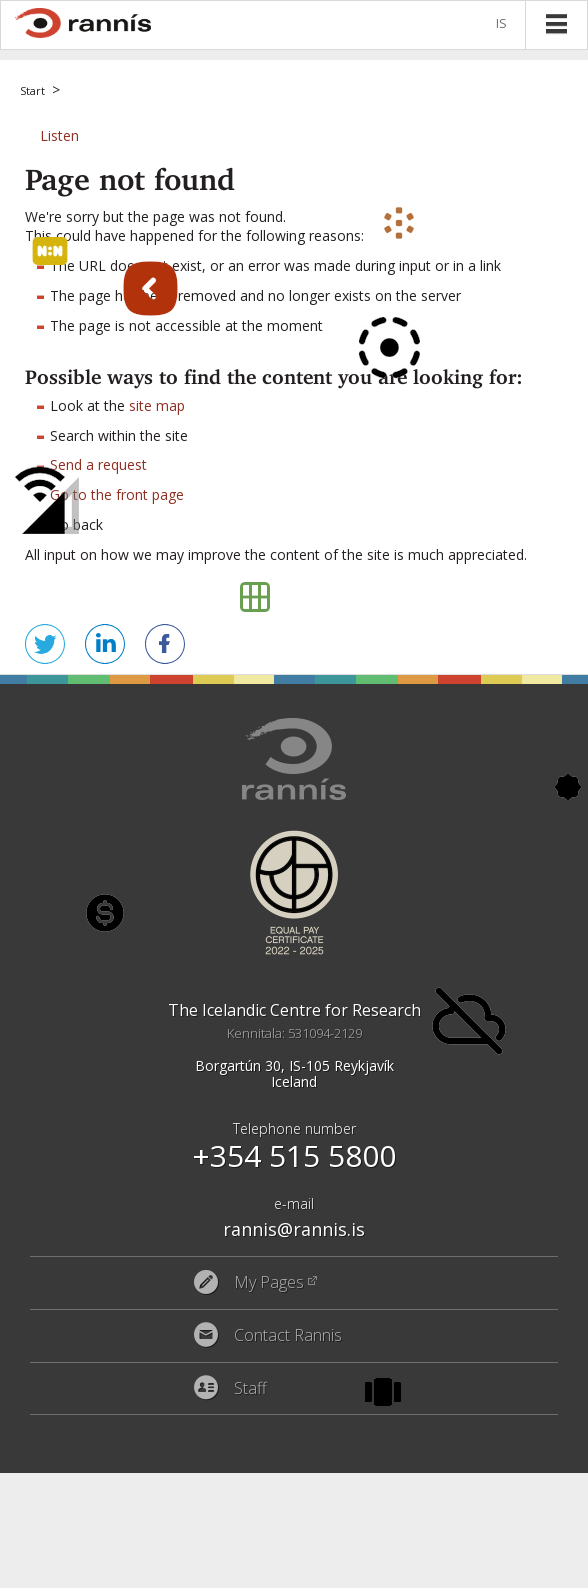 The height and width of the screenshot is (1588, 588). What do you see at coordinates (105, 913) in the screenshot?
I see `view your account balance` at bounding box center [105, 913].